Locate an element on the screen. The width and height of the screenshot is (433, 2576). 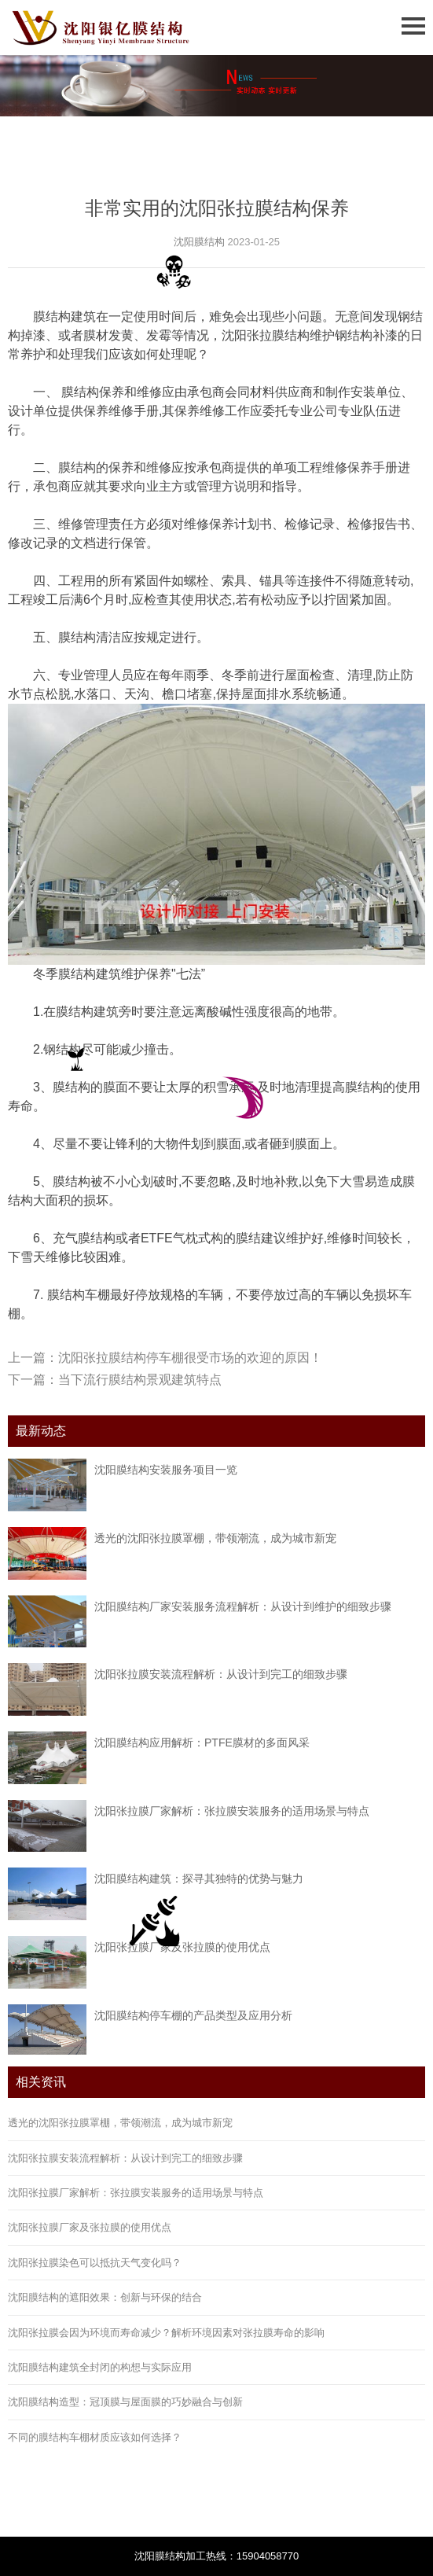
indicates extreme danger or deadly hazard is located at coordinates (174, 272).